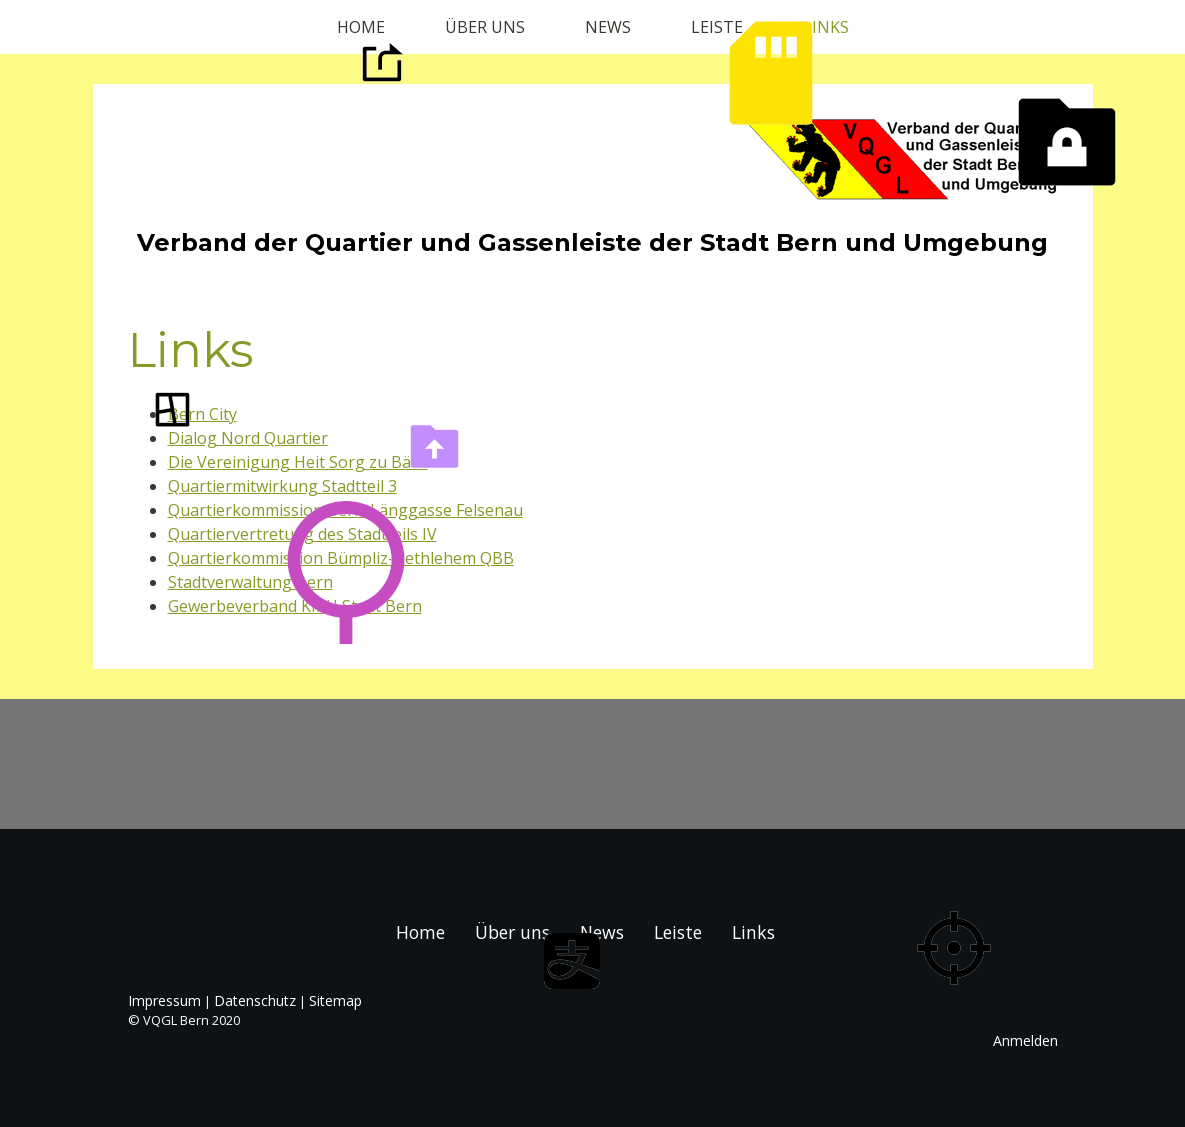 This screenshot has height=1127, width=1185. Describe the element at coordinates (172, 409) in the screenshot. I see `create a photo collage` at that location.